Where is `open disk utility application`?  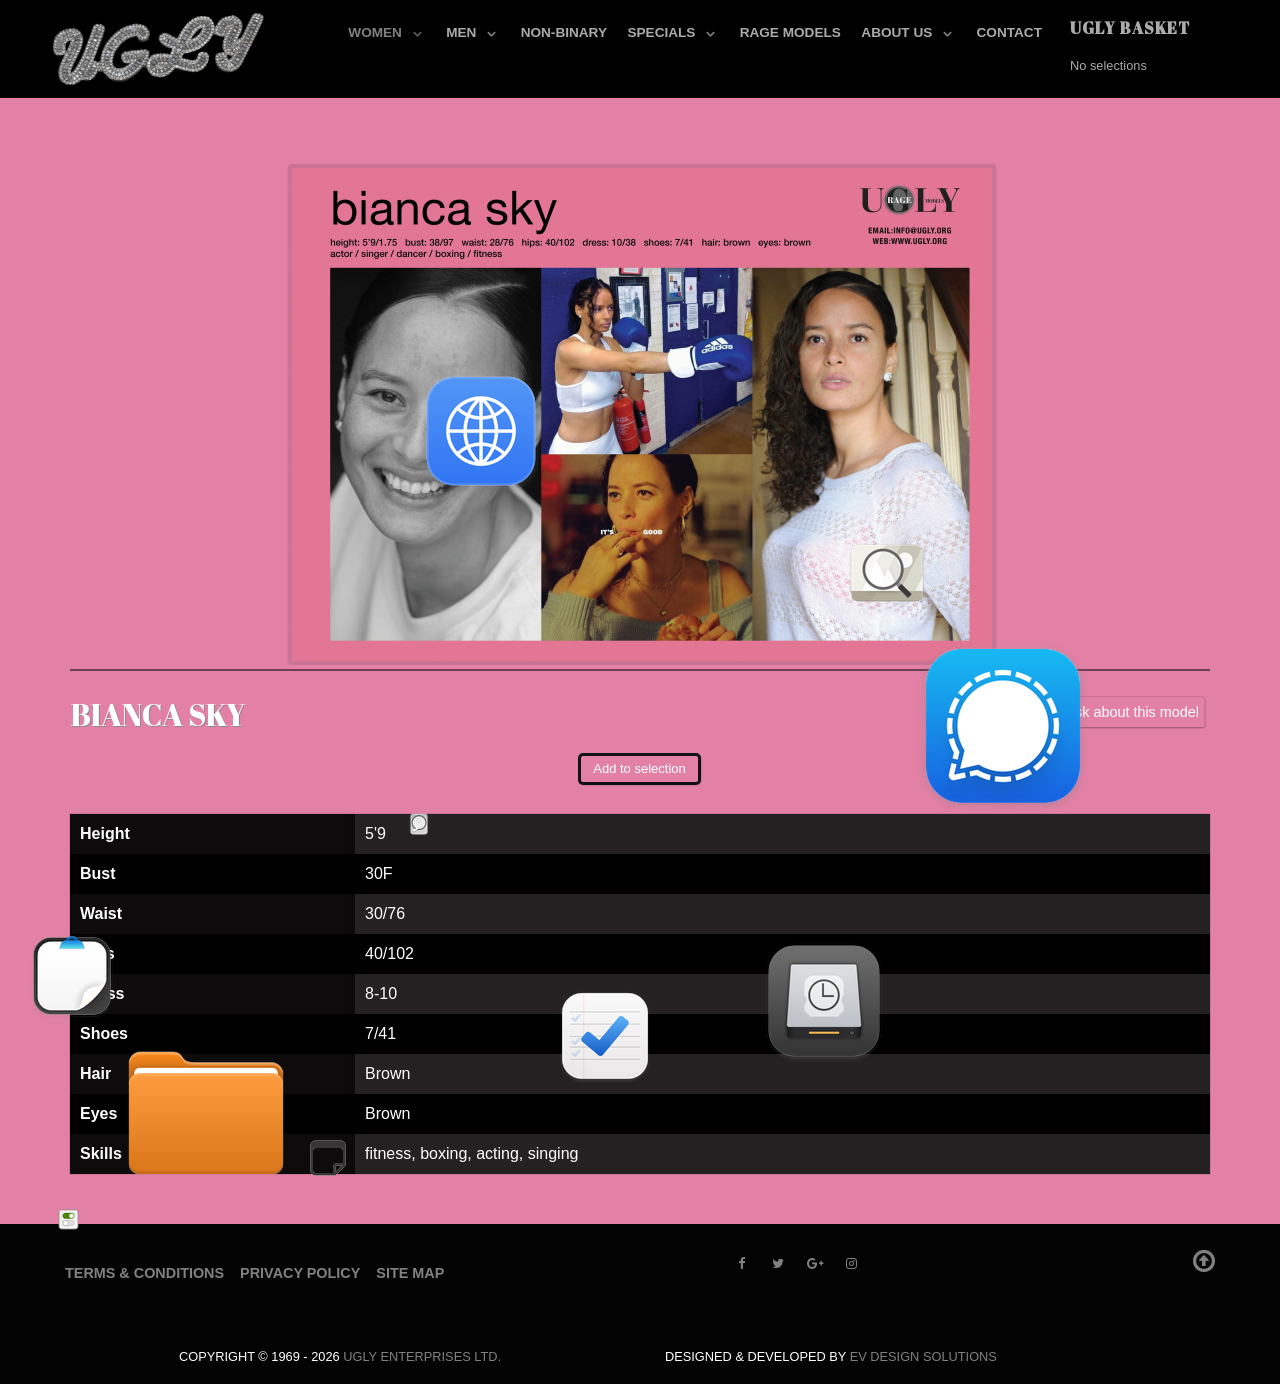 open disk utility application is located at coordinates (419, 824).